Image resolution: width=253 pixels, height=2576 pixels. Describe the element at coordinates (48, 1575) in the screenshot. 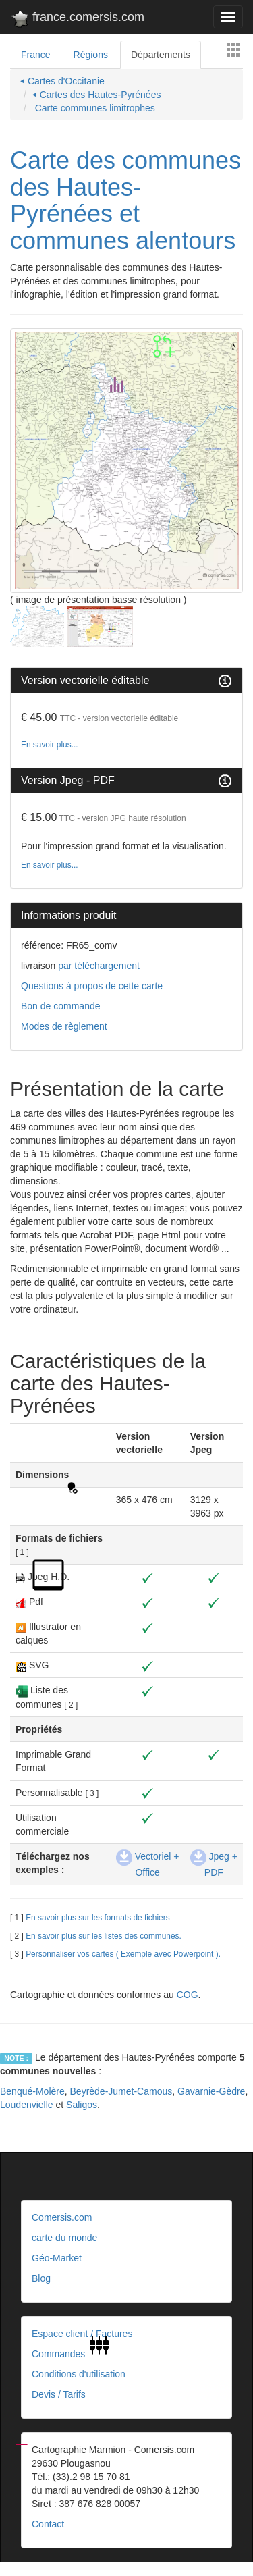

I see `toggle the status bar visibility` at that location.